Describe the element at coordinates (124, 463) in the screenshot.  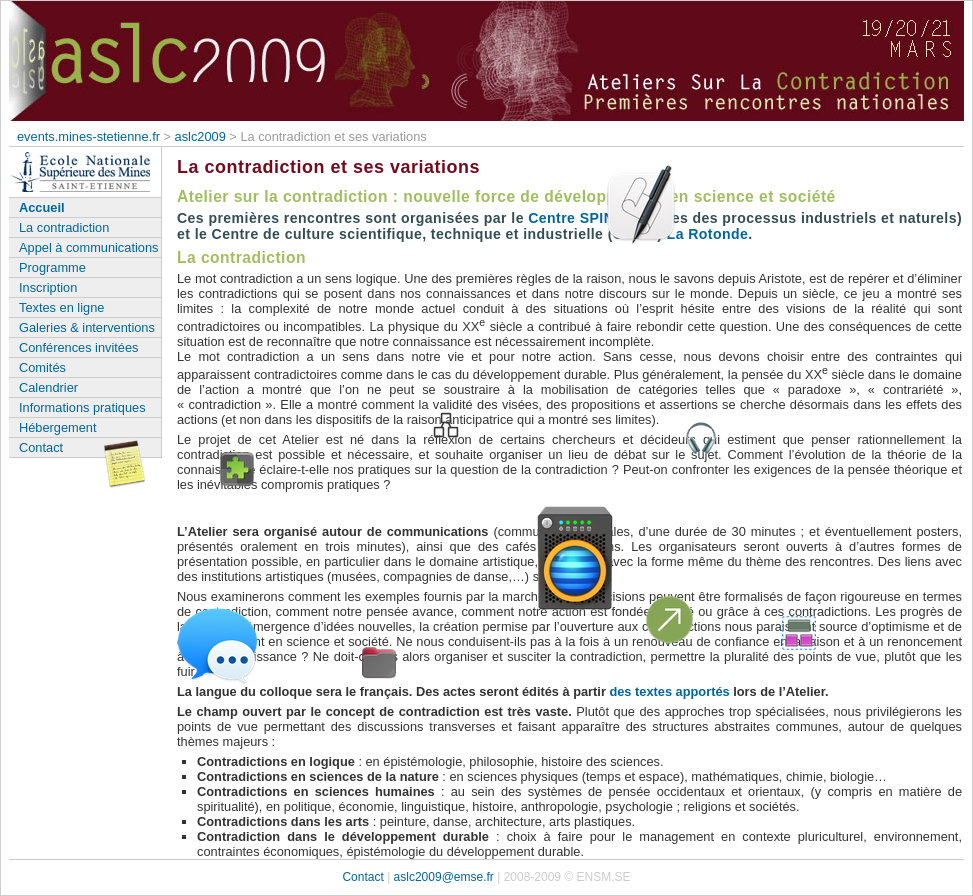
I see `open notes application` at that location.